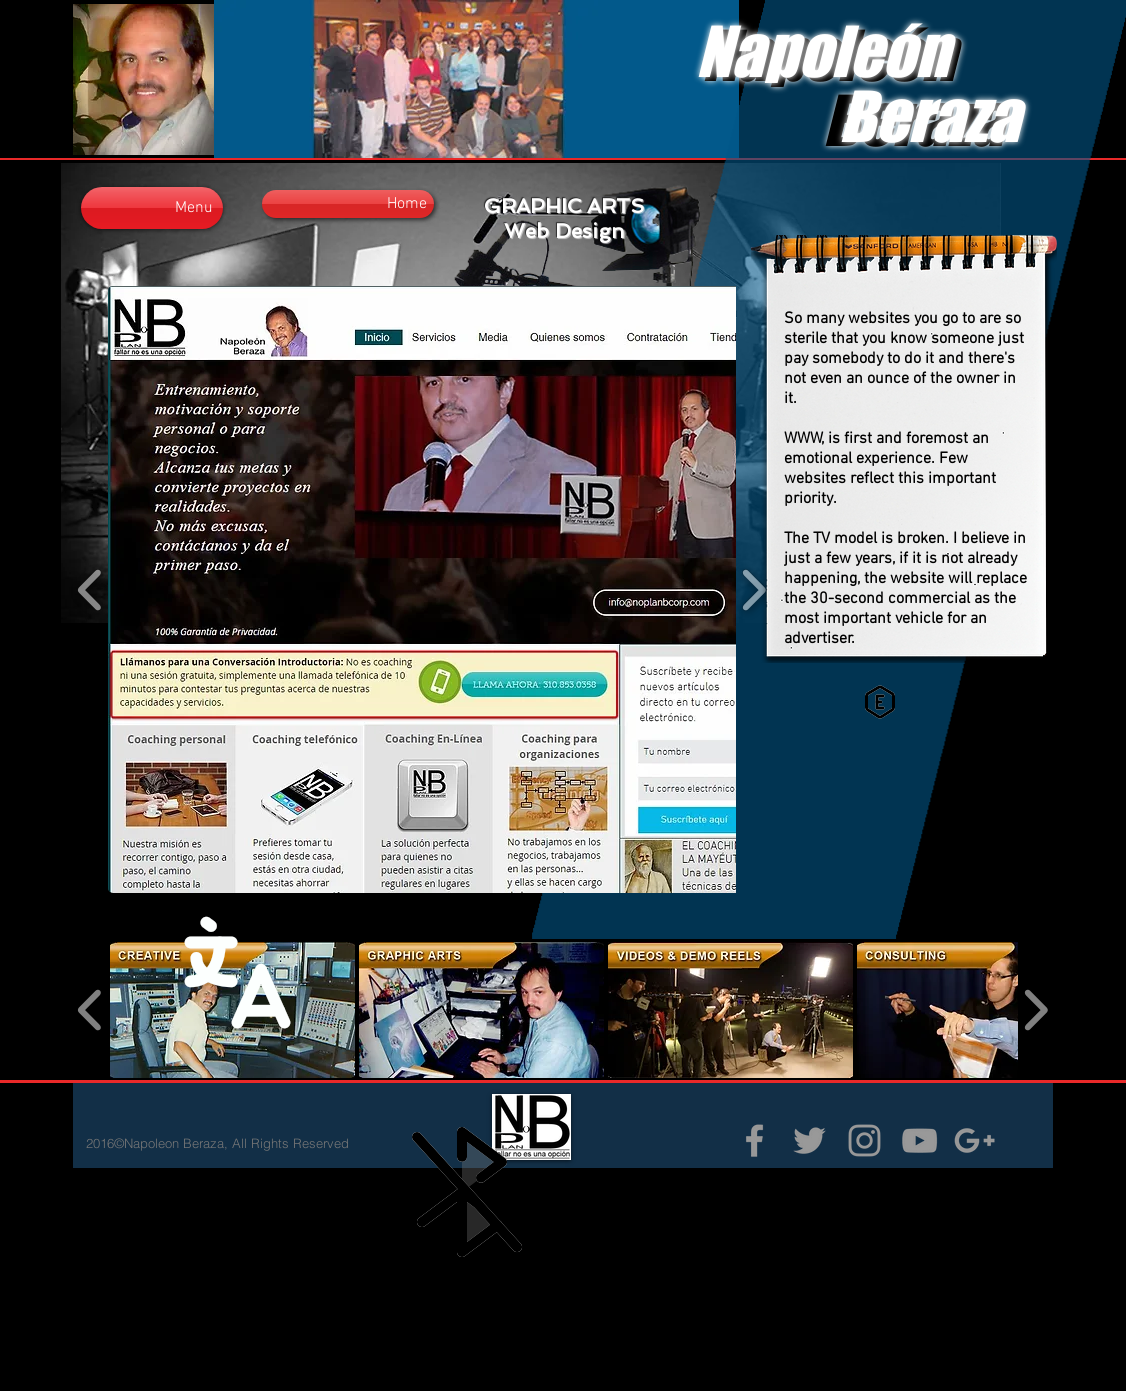 The height and width of the screenshot is (1391, 1126). Describe the element at coordinates (237, 975) in the screenshot. I see `change language settings` at that location.